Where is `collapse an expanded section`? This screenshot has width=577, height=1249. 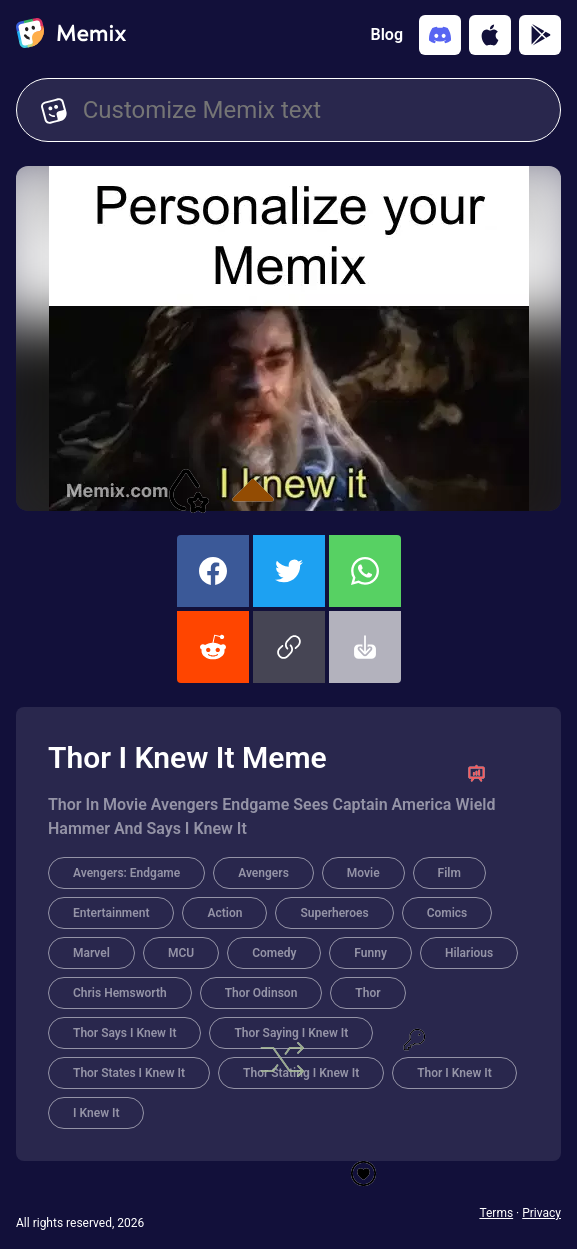 collapse an expanded section is located at coordinates (253, 492).